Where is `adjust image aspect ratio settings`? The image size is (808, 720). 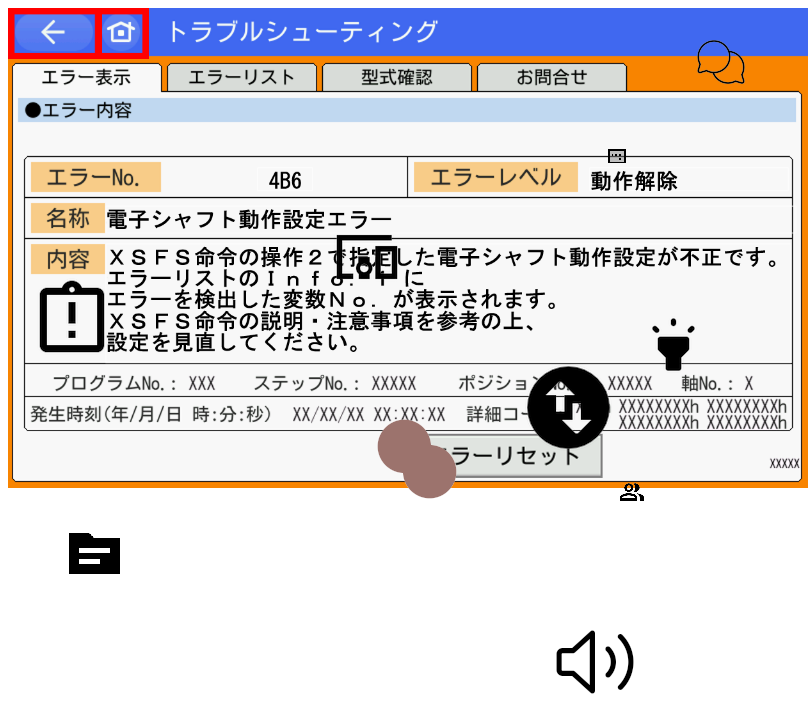 adjust image aspect ratio settings is located at coordinates (617, 156).